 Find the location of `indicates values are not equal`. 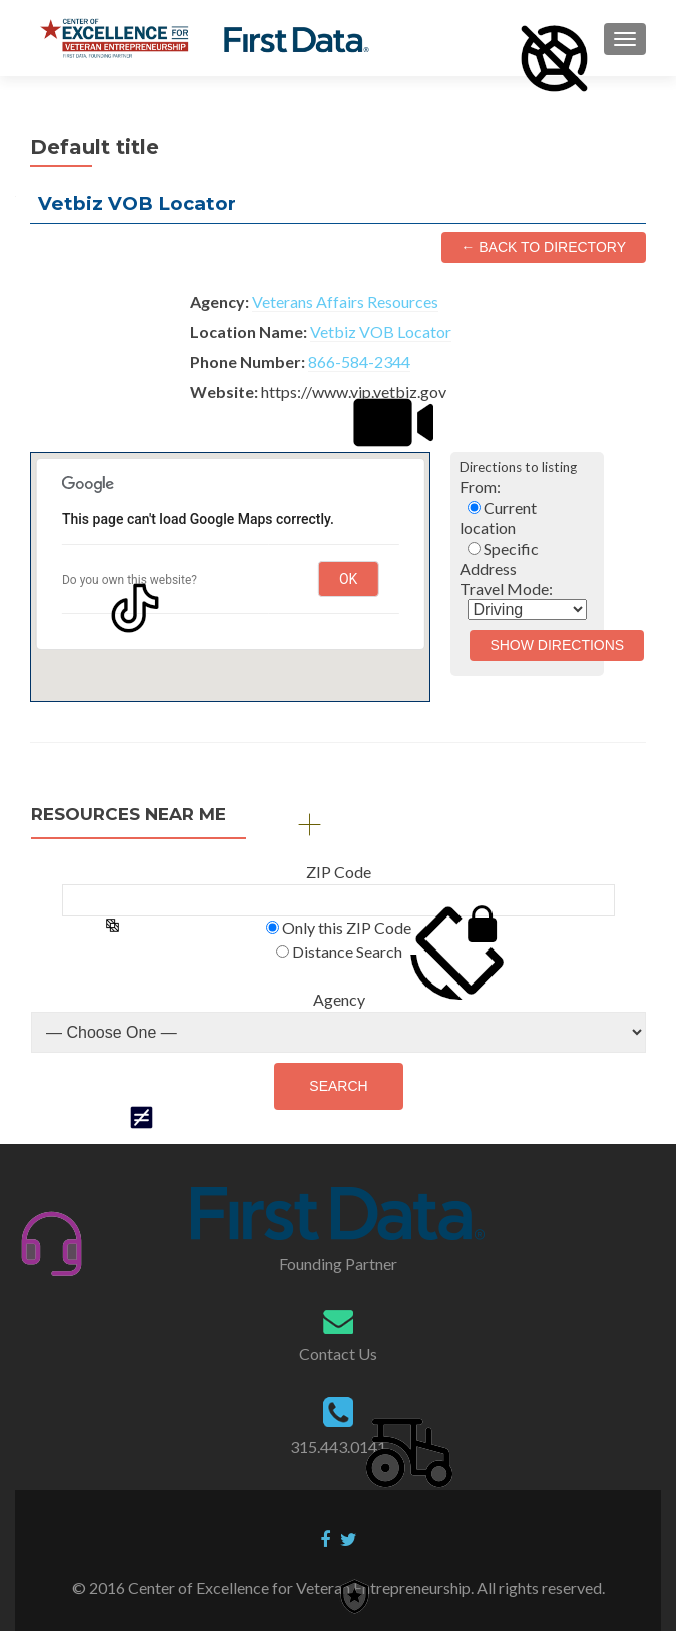

indicates values are not equal is located at coordinates (141, 1117).